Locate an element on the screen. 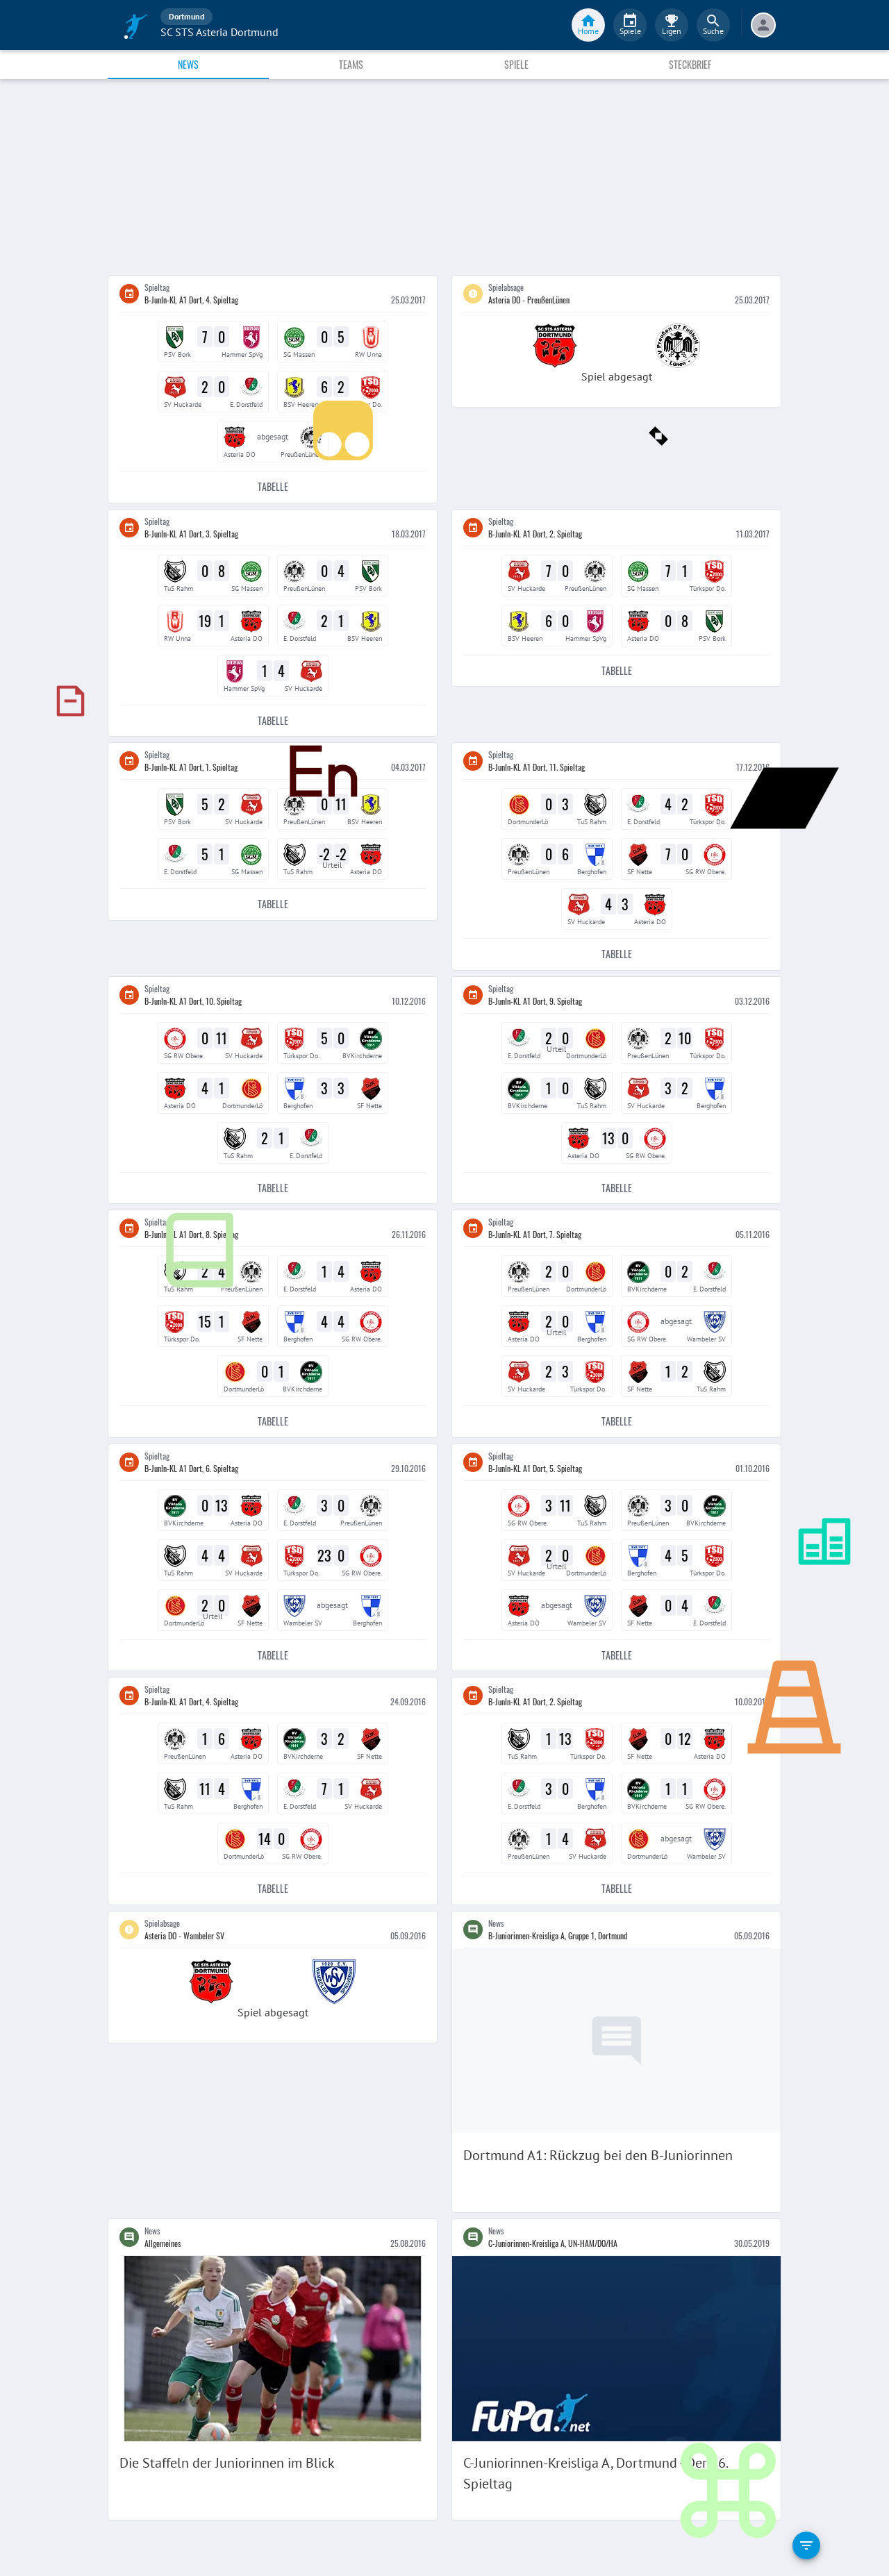  switch to english language input is located at coordinates (322, 771).